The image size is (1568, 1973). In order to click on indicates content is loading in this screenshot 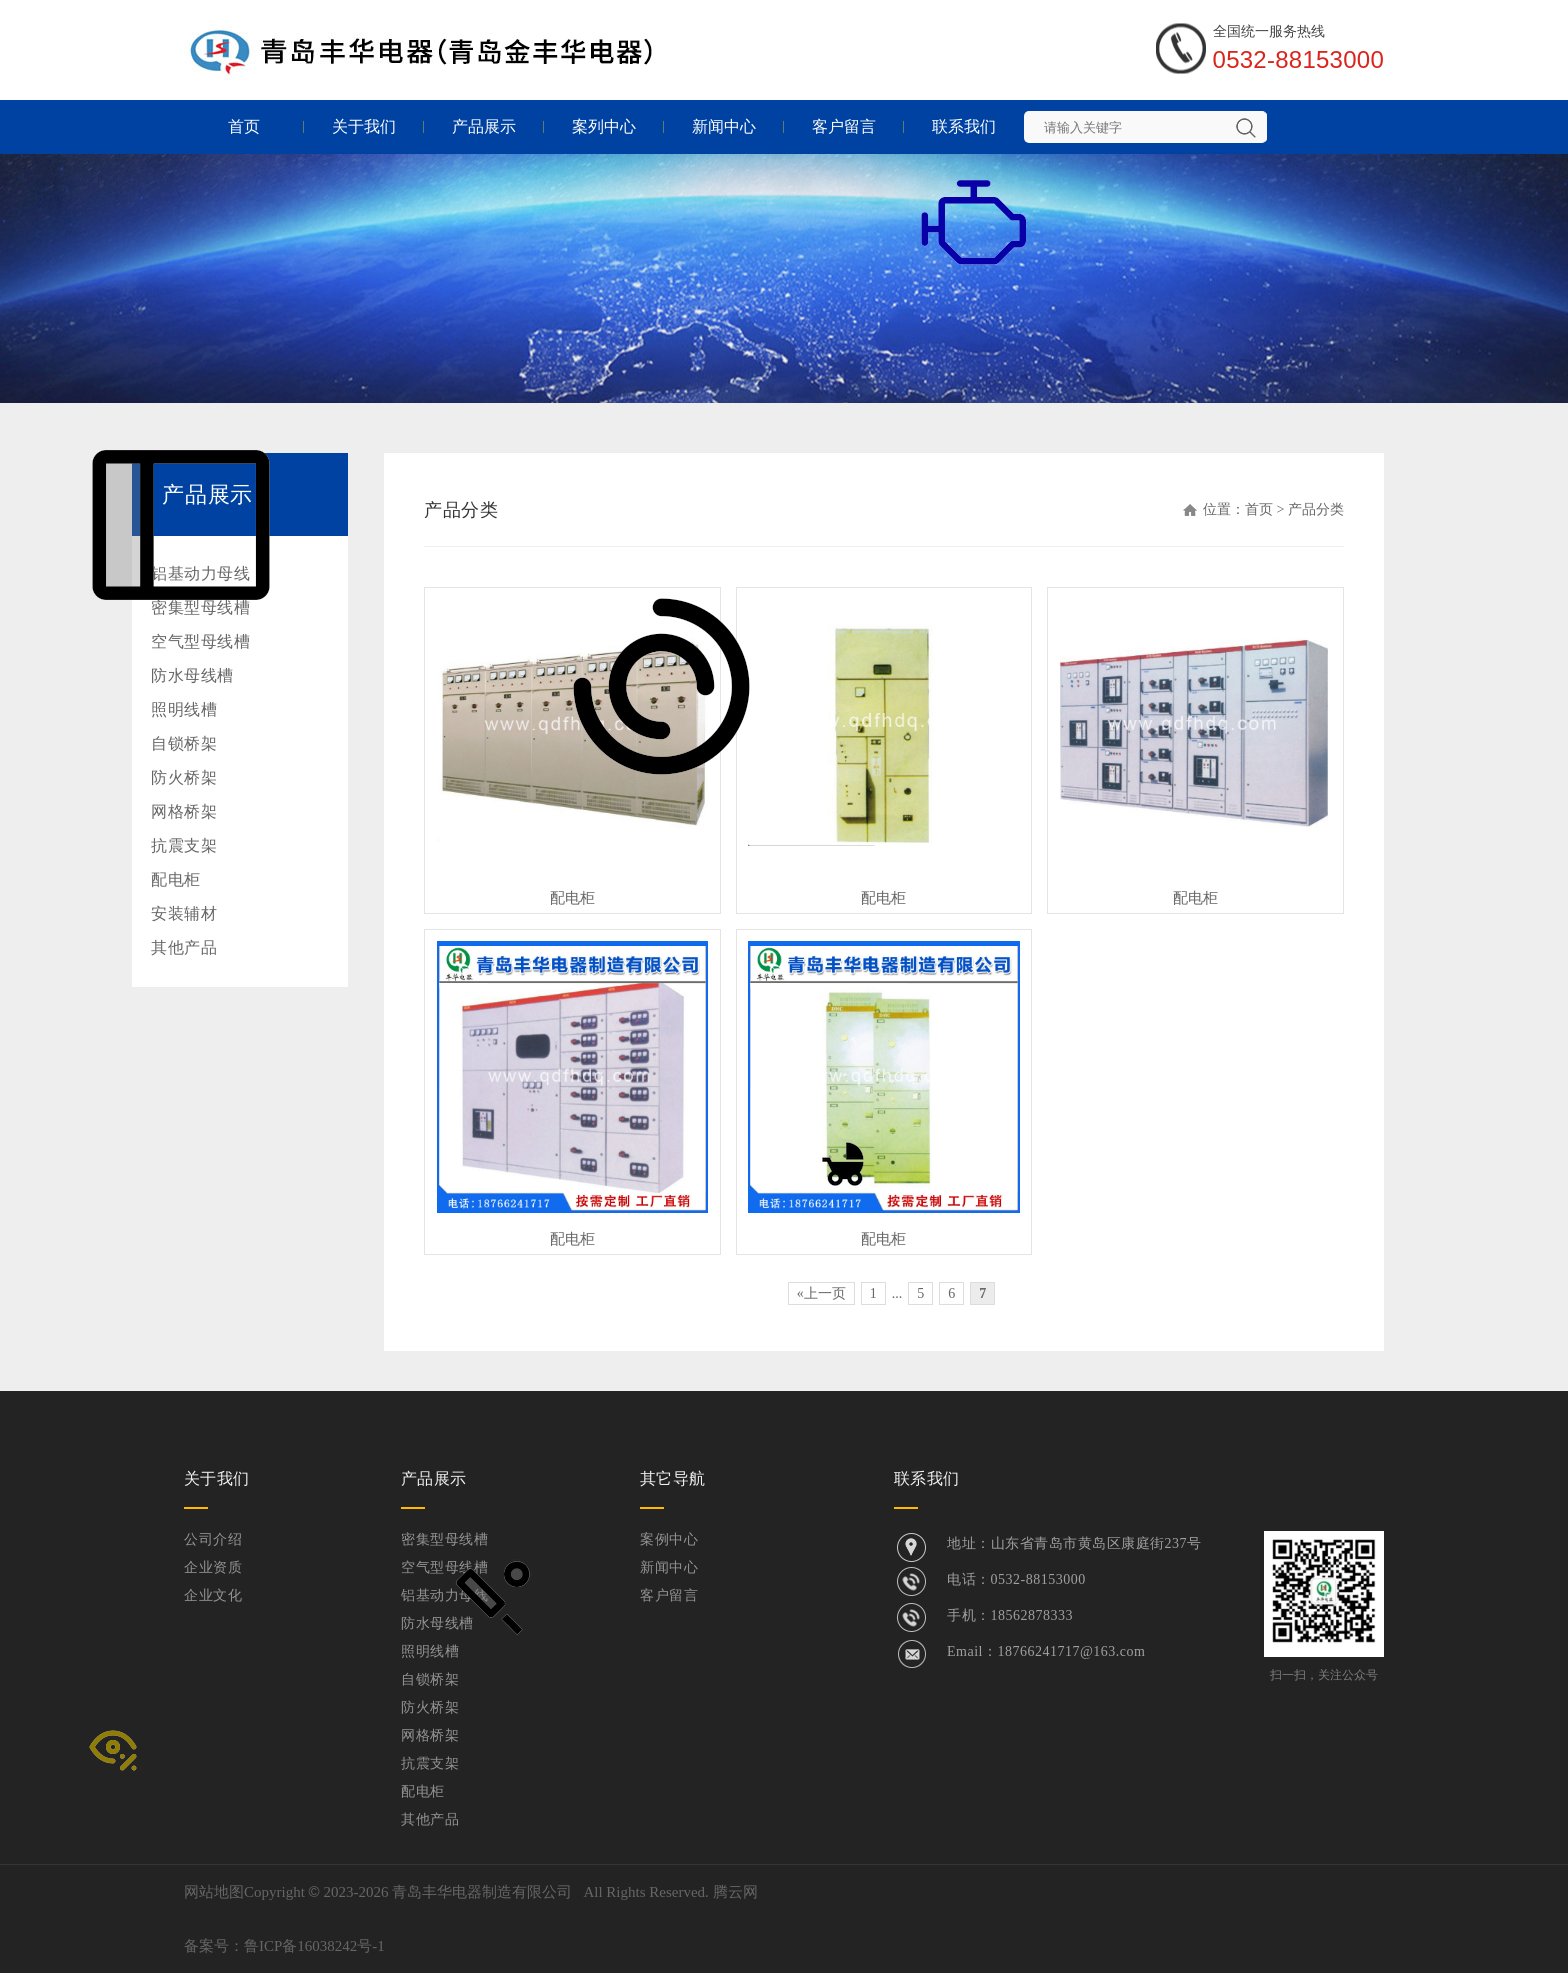, I will do `click(661, 686)`.